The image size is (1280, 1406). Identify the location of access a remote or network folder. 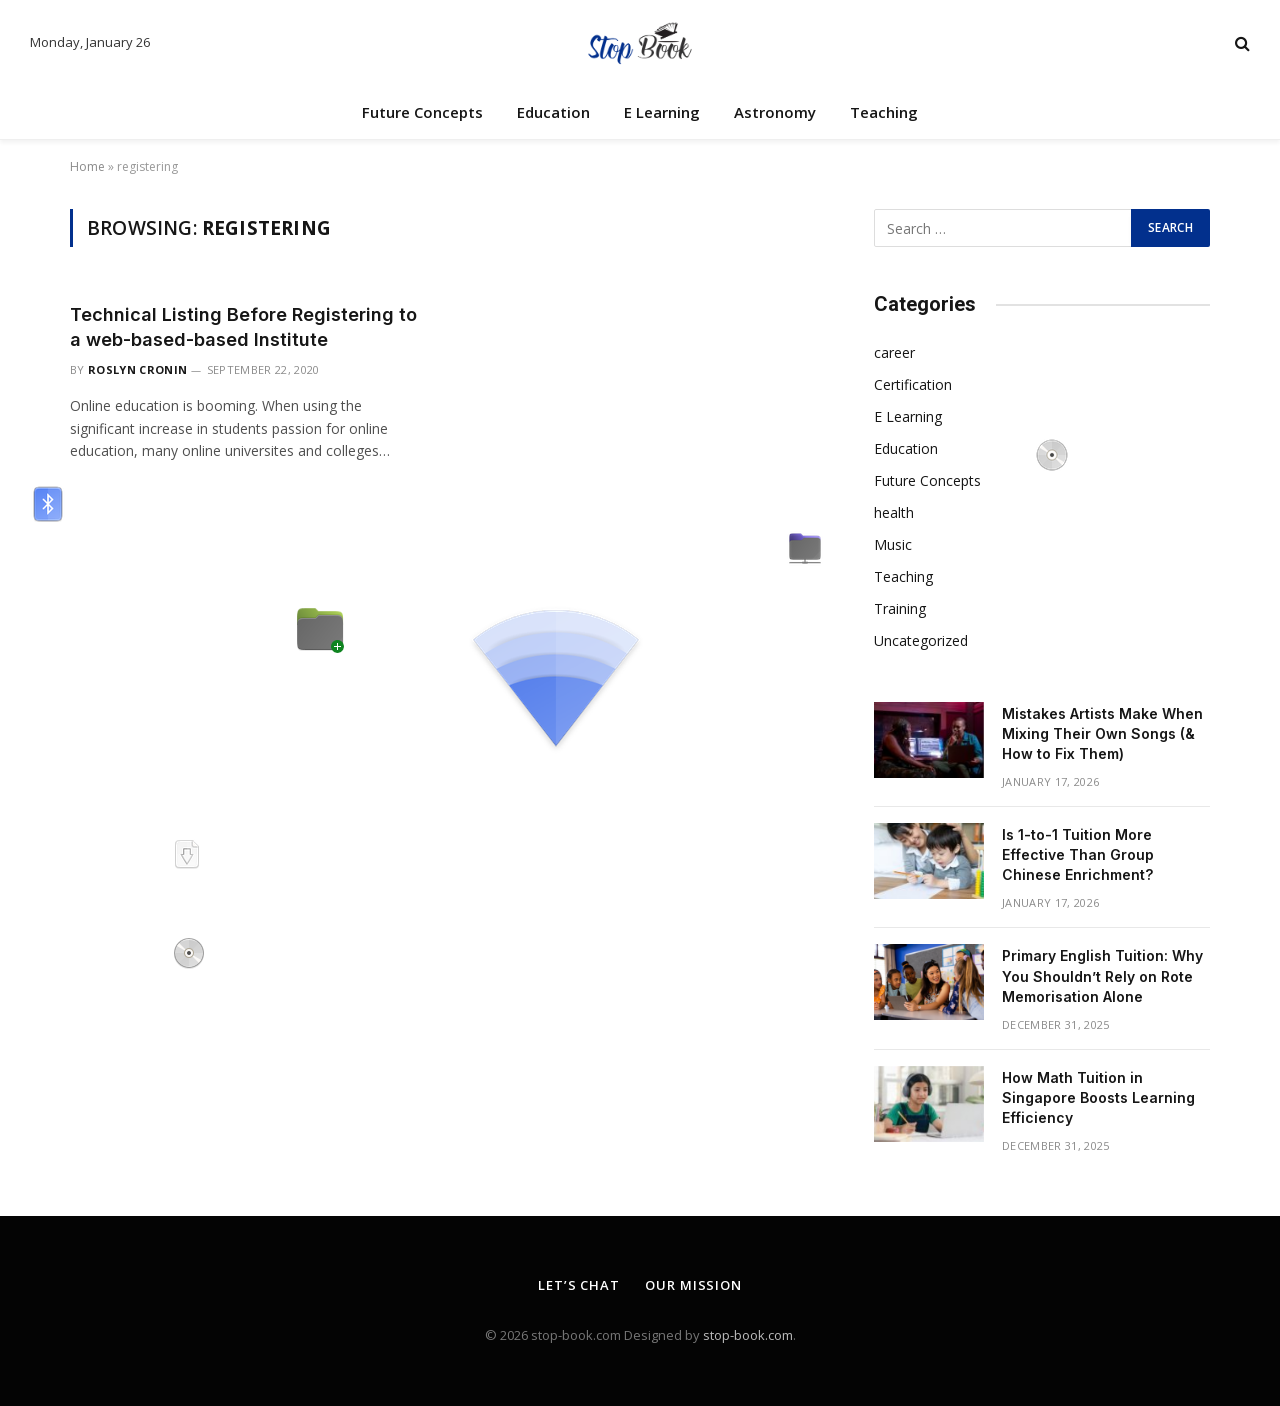
(805, 548).